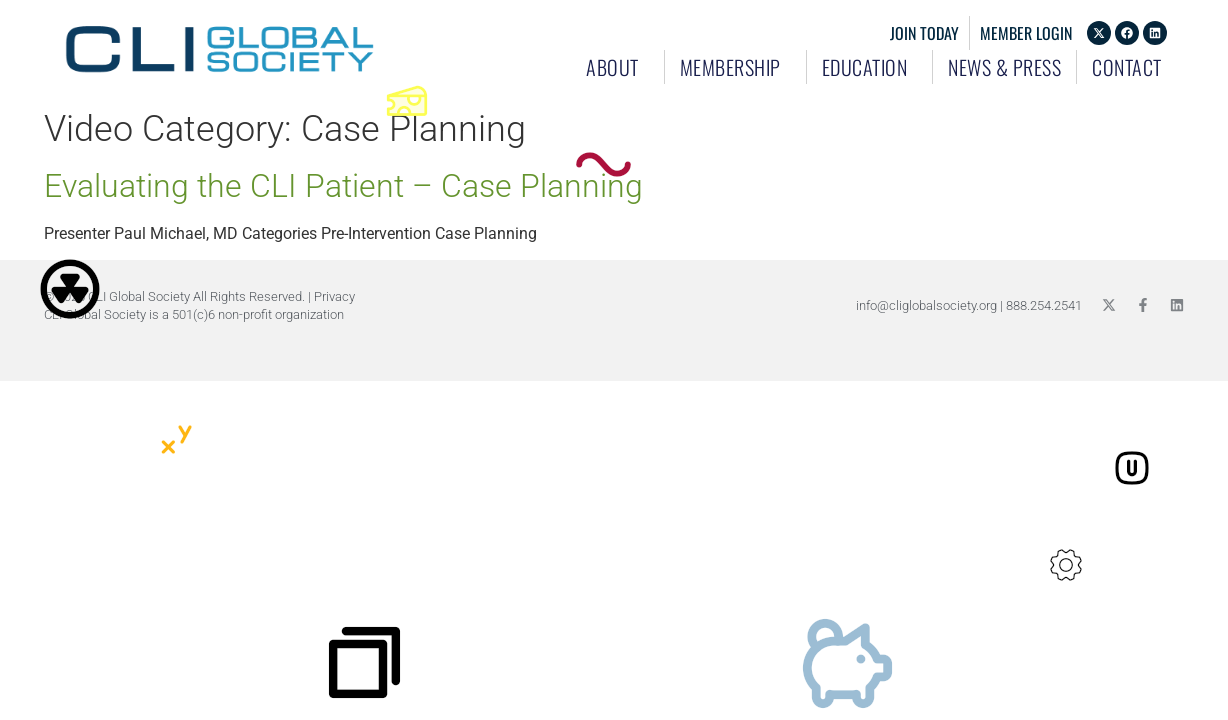  Describe the element at coordinates (364, 662) in the screenshot. I see `copy to clipboard` at that location.